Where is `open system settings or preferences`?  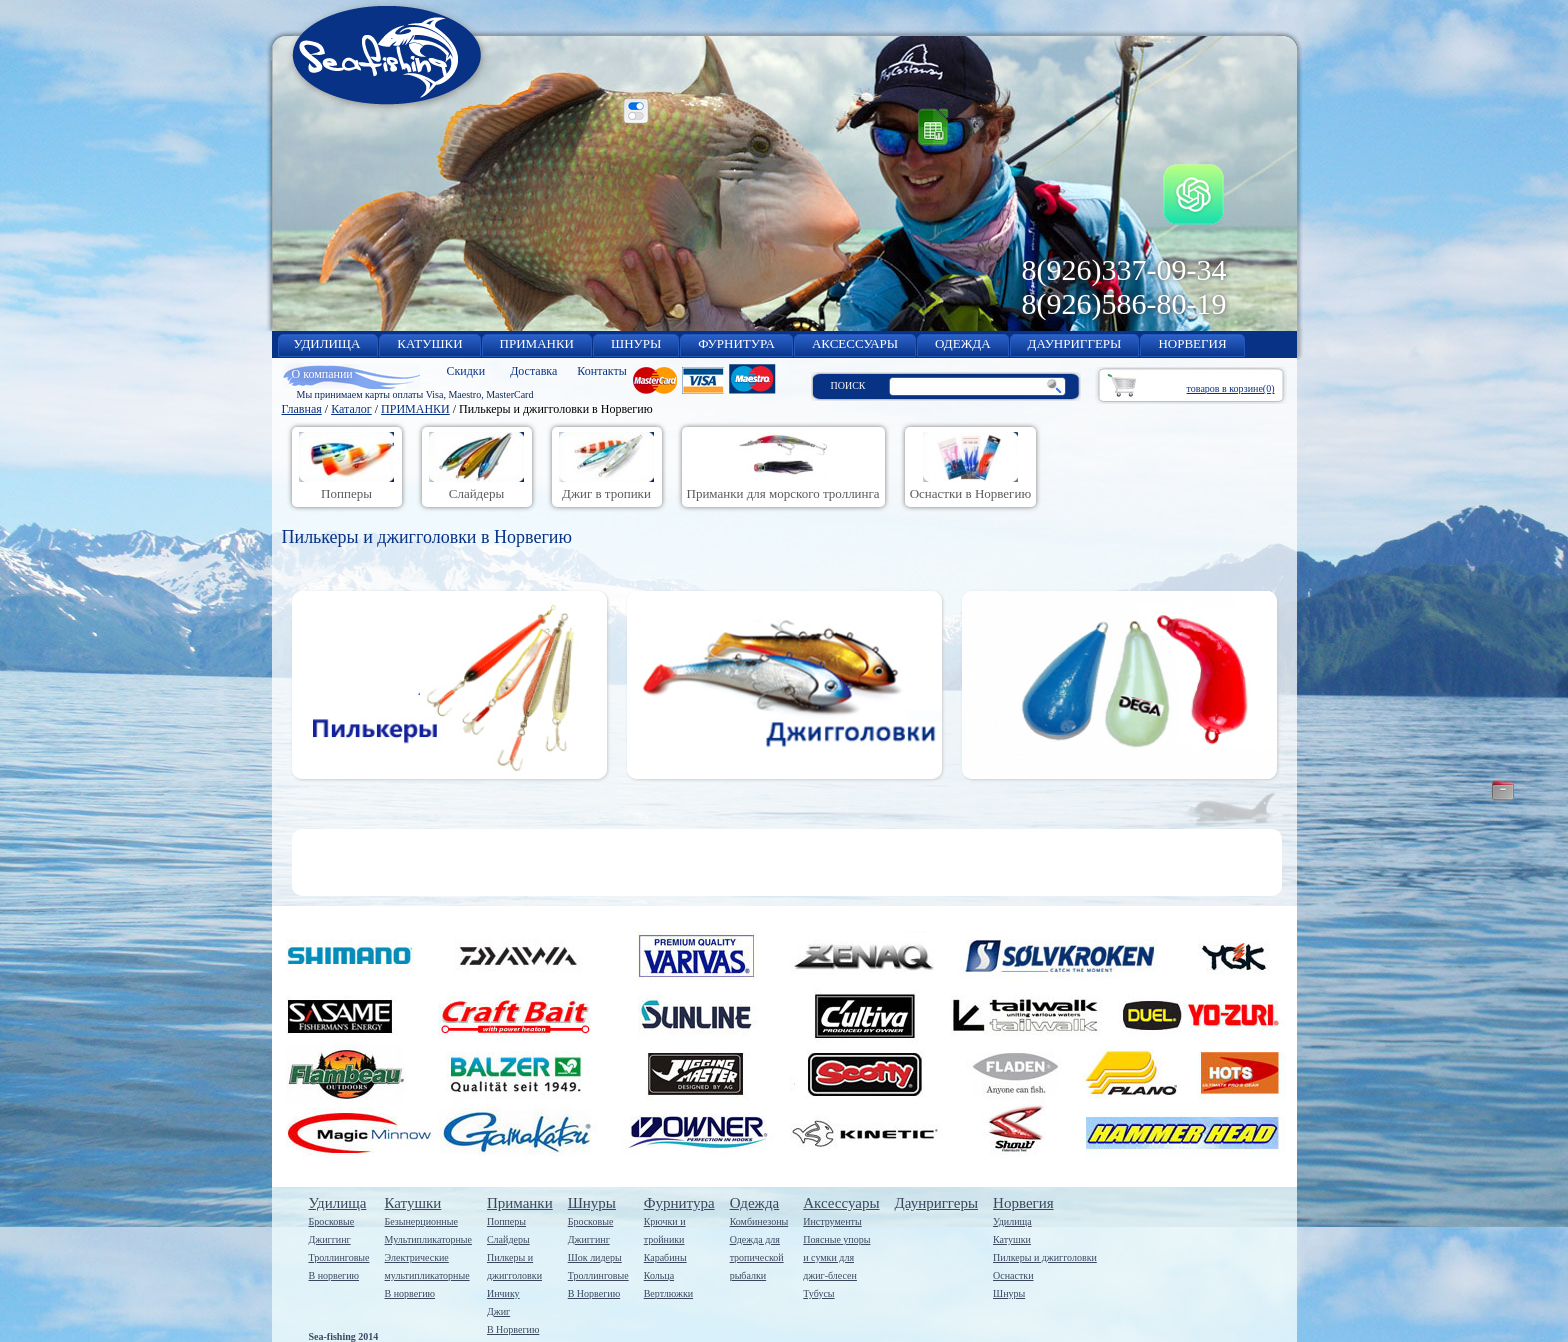 open system settings or preferences is located at coordinates (636, 111).